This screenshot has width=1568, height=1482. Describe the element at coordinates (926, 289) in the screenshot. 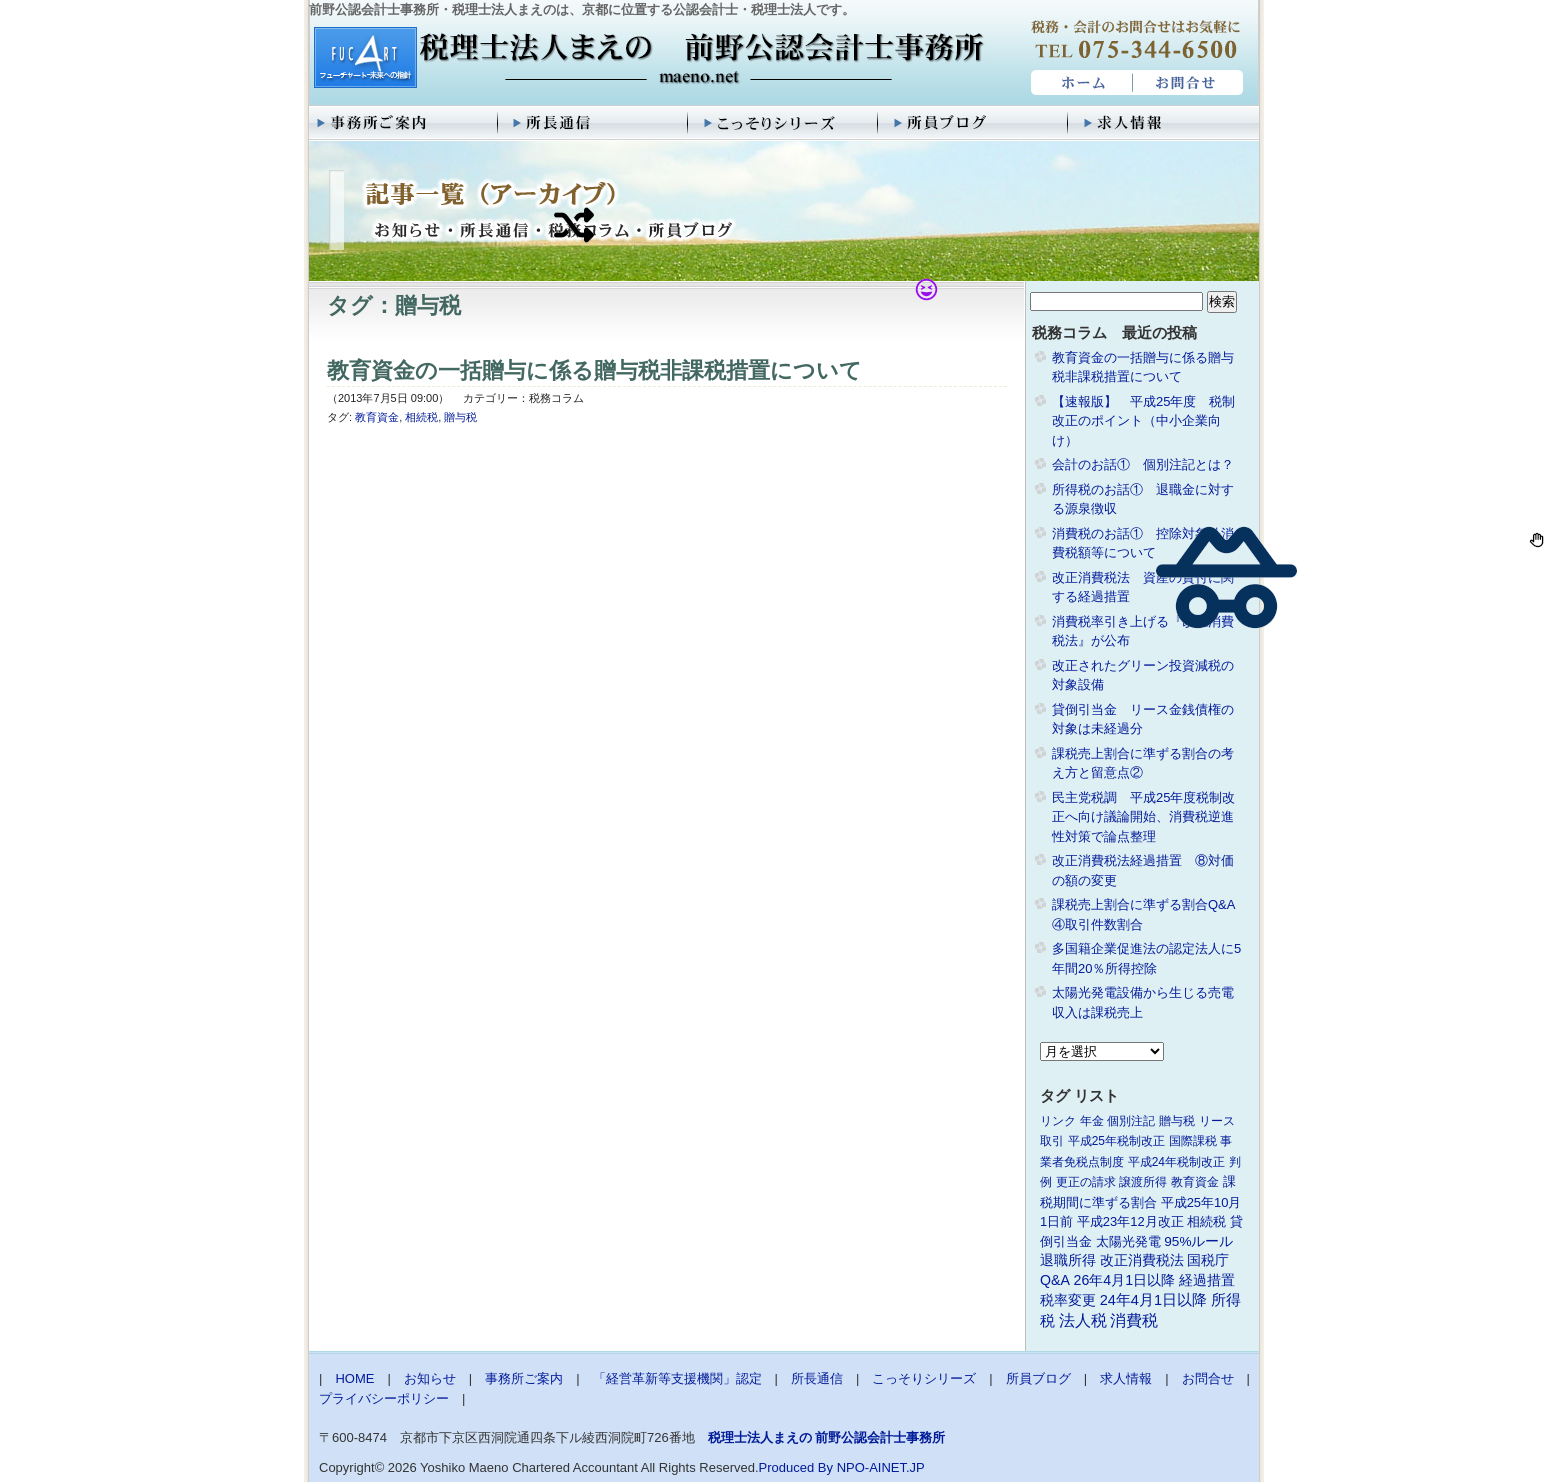

I see `react with a laughing emoji` at that location.